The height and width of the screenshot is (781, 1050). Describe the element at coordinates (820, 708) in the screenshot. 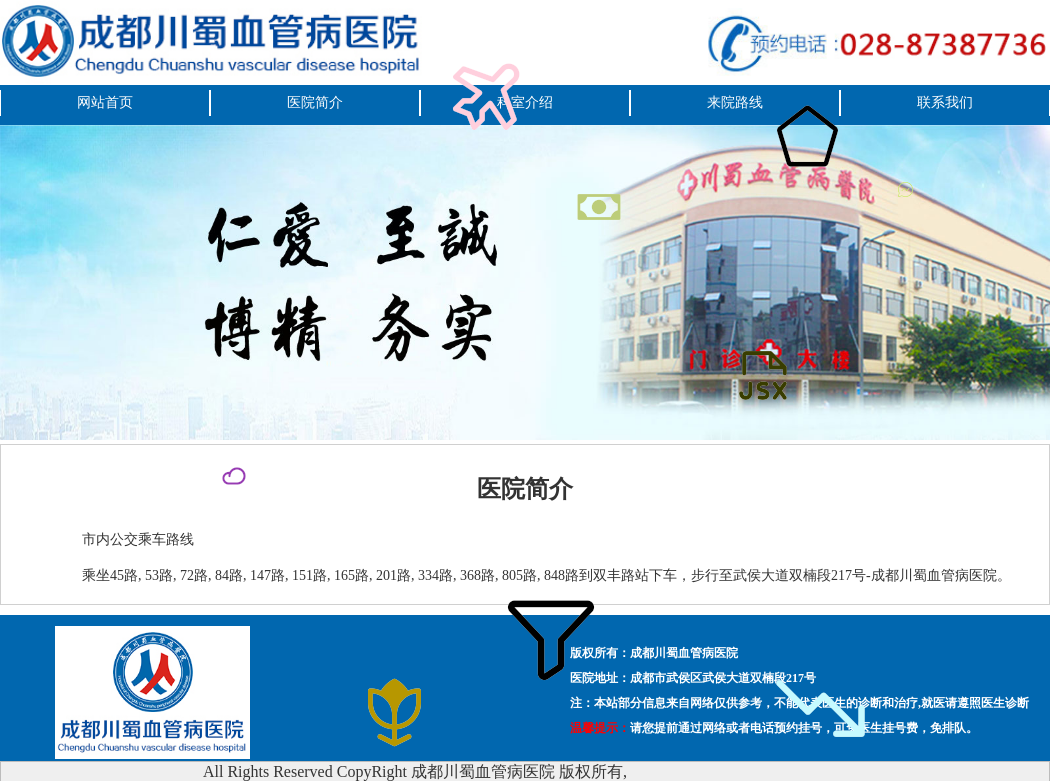

I see `indicates a declining trend or decrease in value` at that location.